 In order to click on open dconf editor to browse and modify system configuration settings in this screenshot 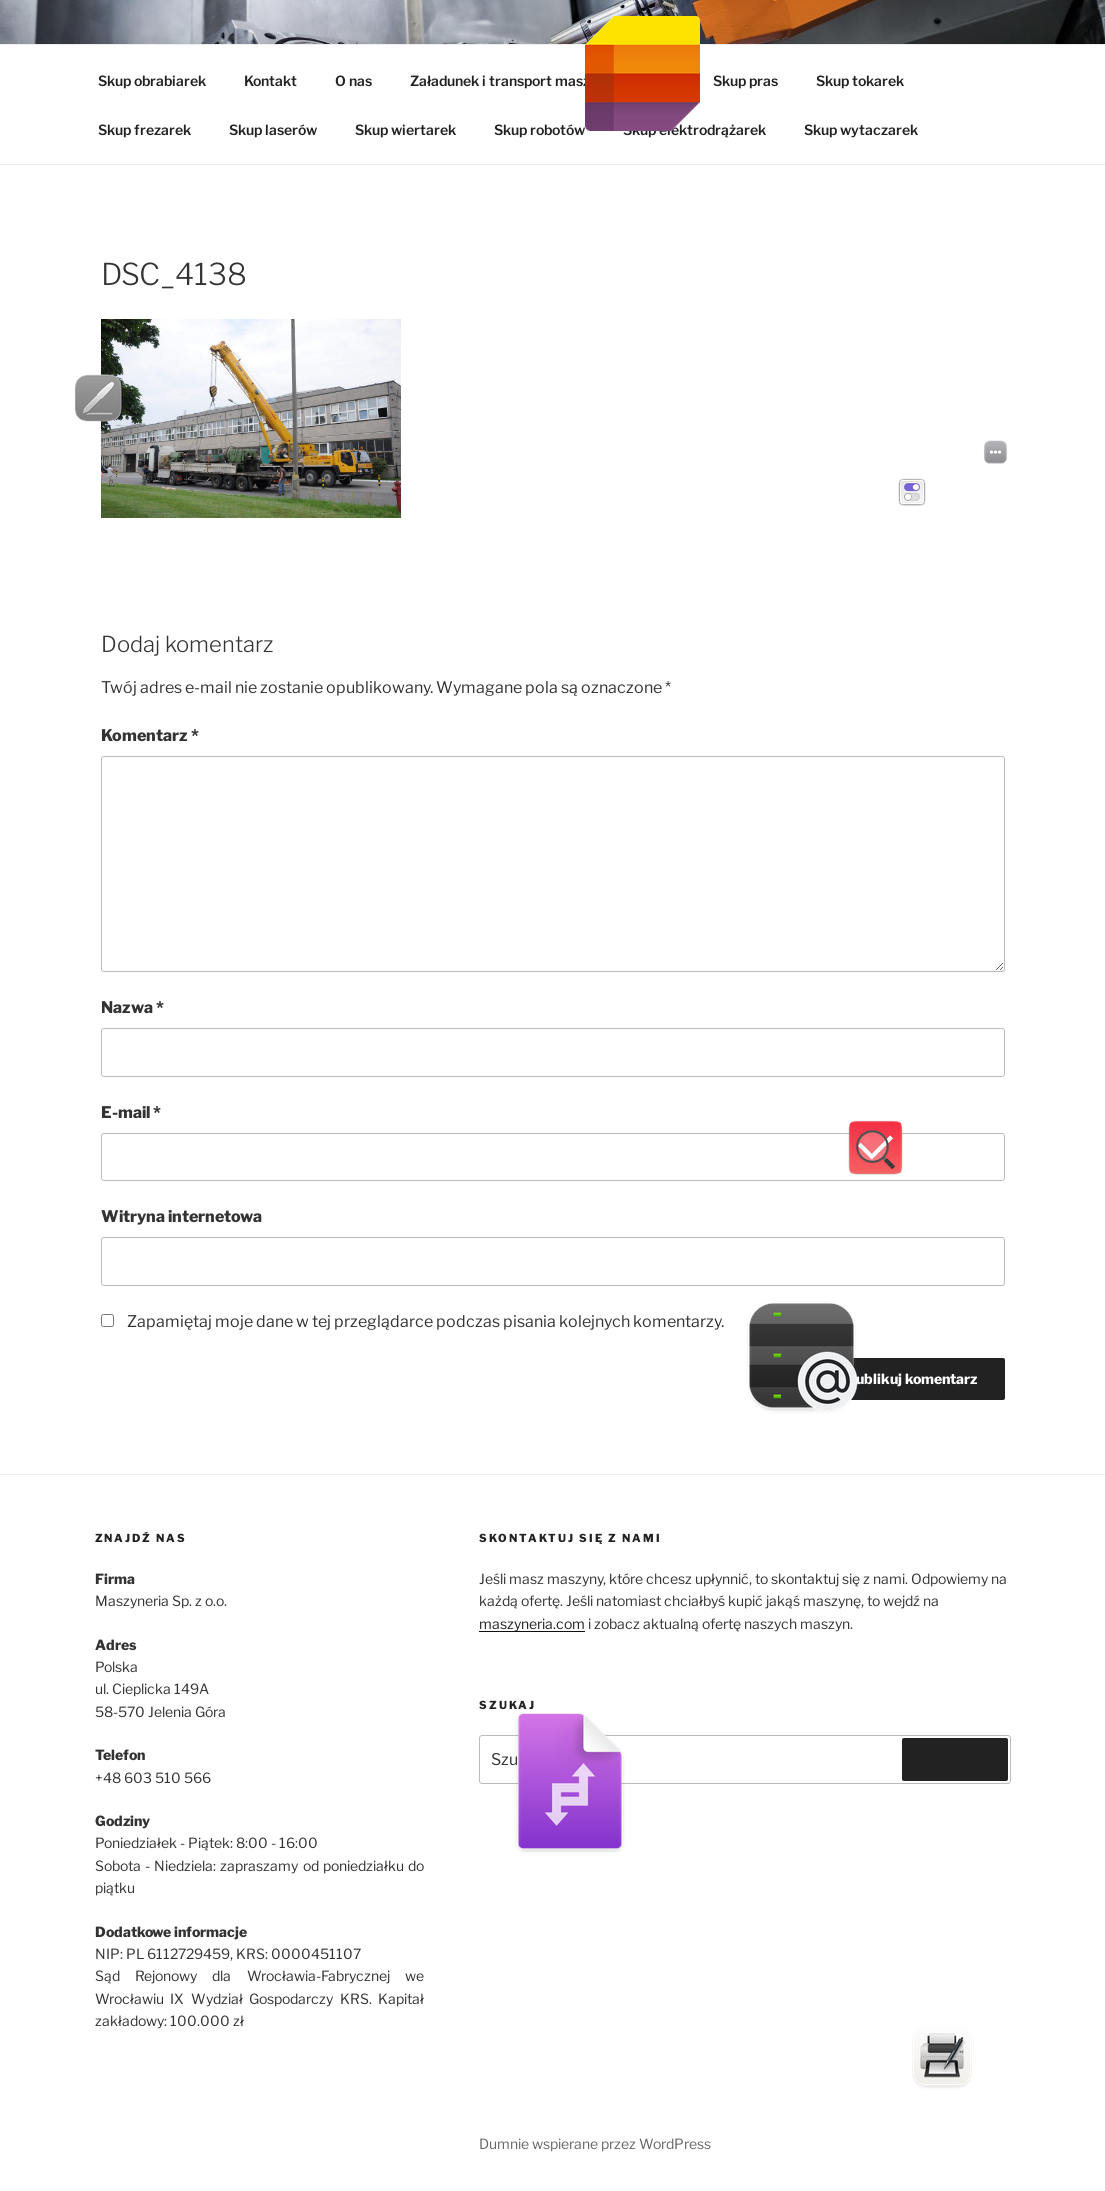, I will do `click(875, 1147)`.